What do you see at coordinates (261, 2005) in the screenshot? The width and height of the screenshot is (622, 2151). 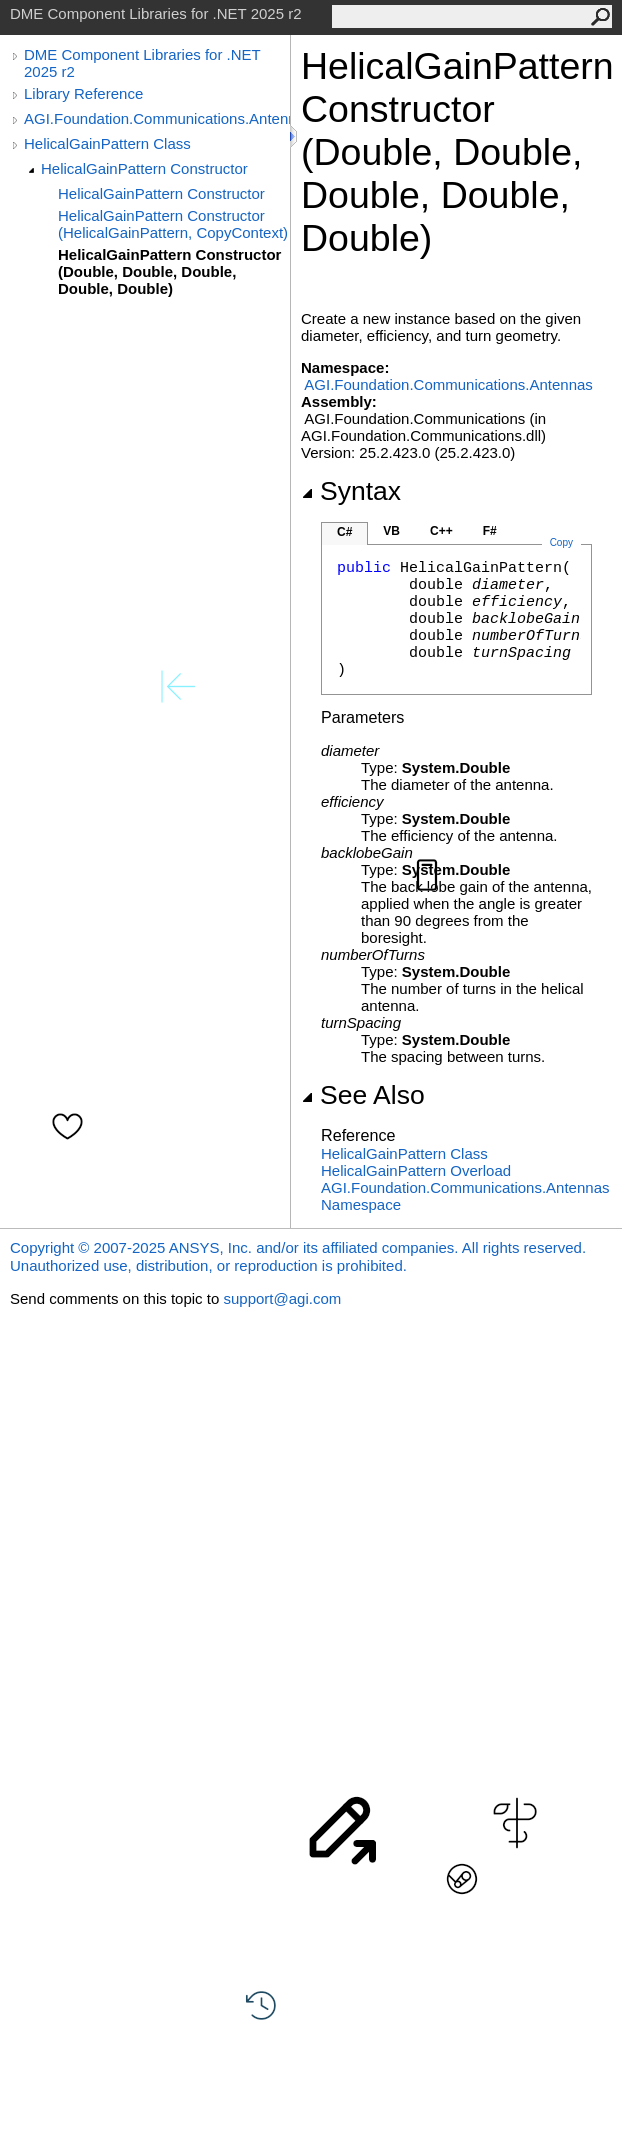 I see `view history or recent activity` at bounding box center [261, 2005].